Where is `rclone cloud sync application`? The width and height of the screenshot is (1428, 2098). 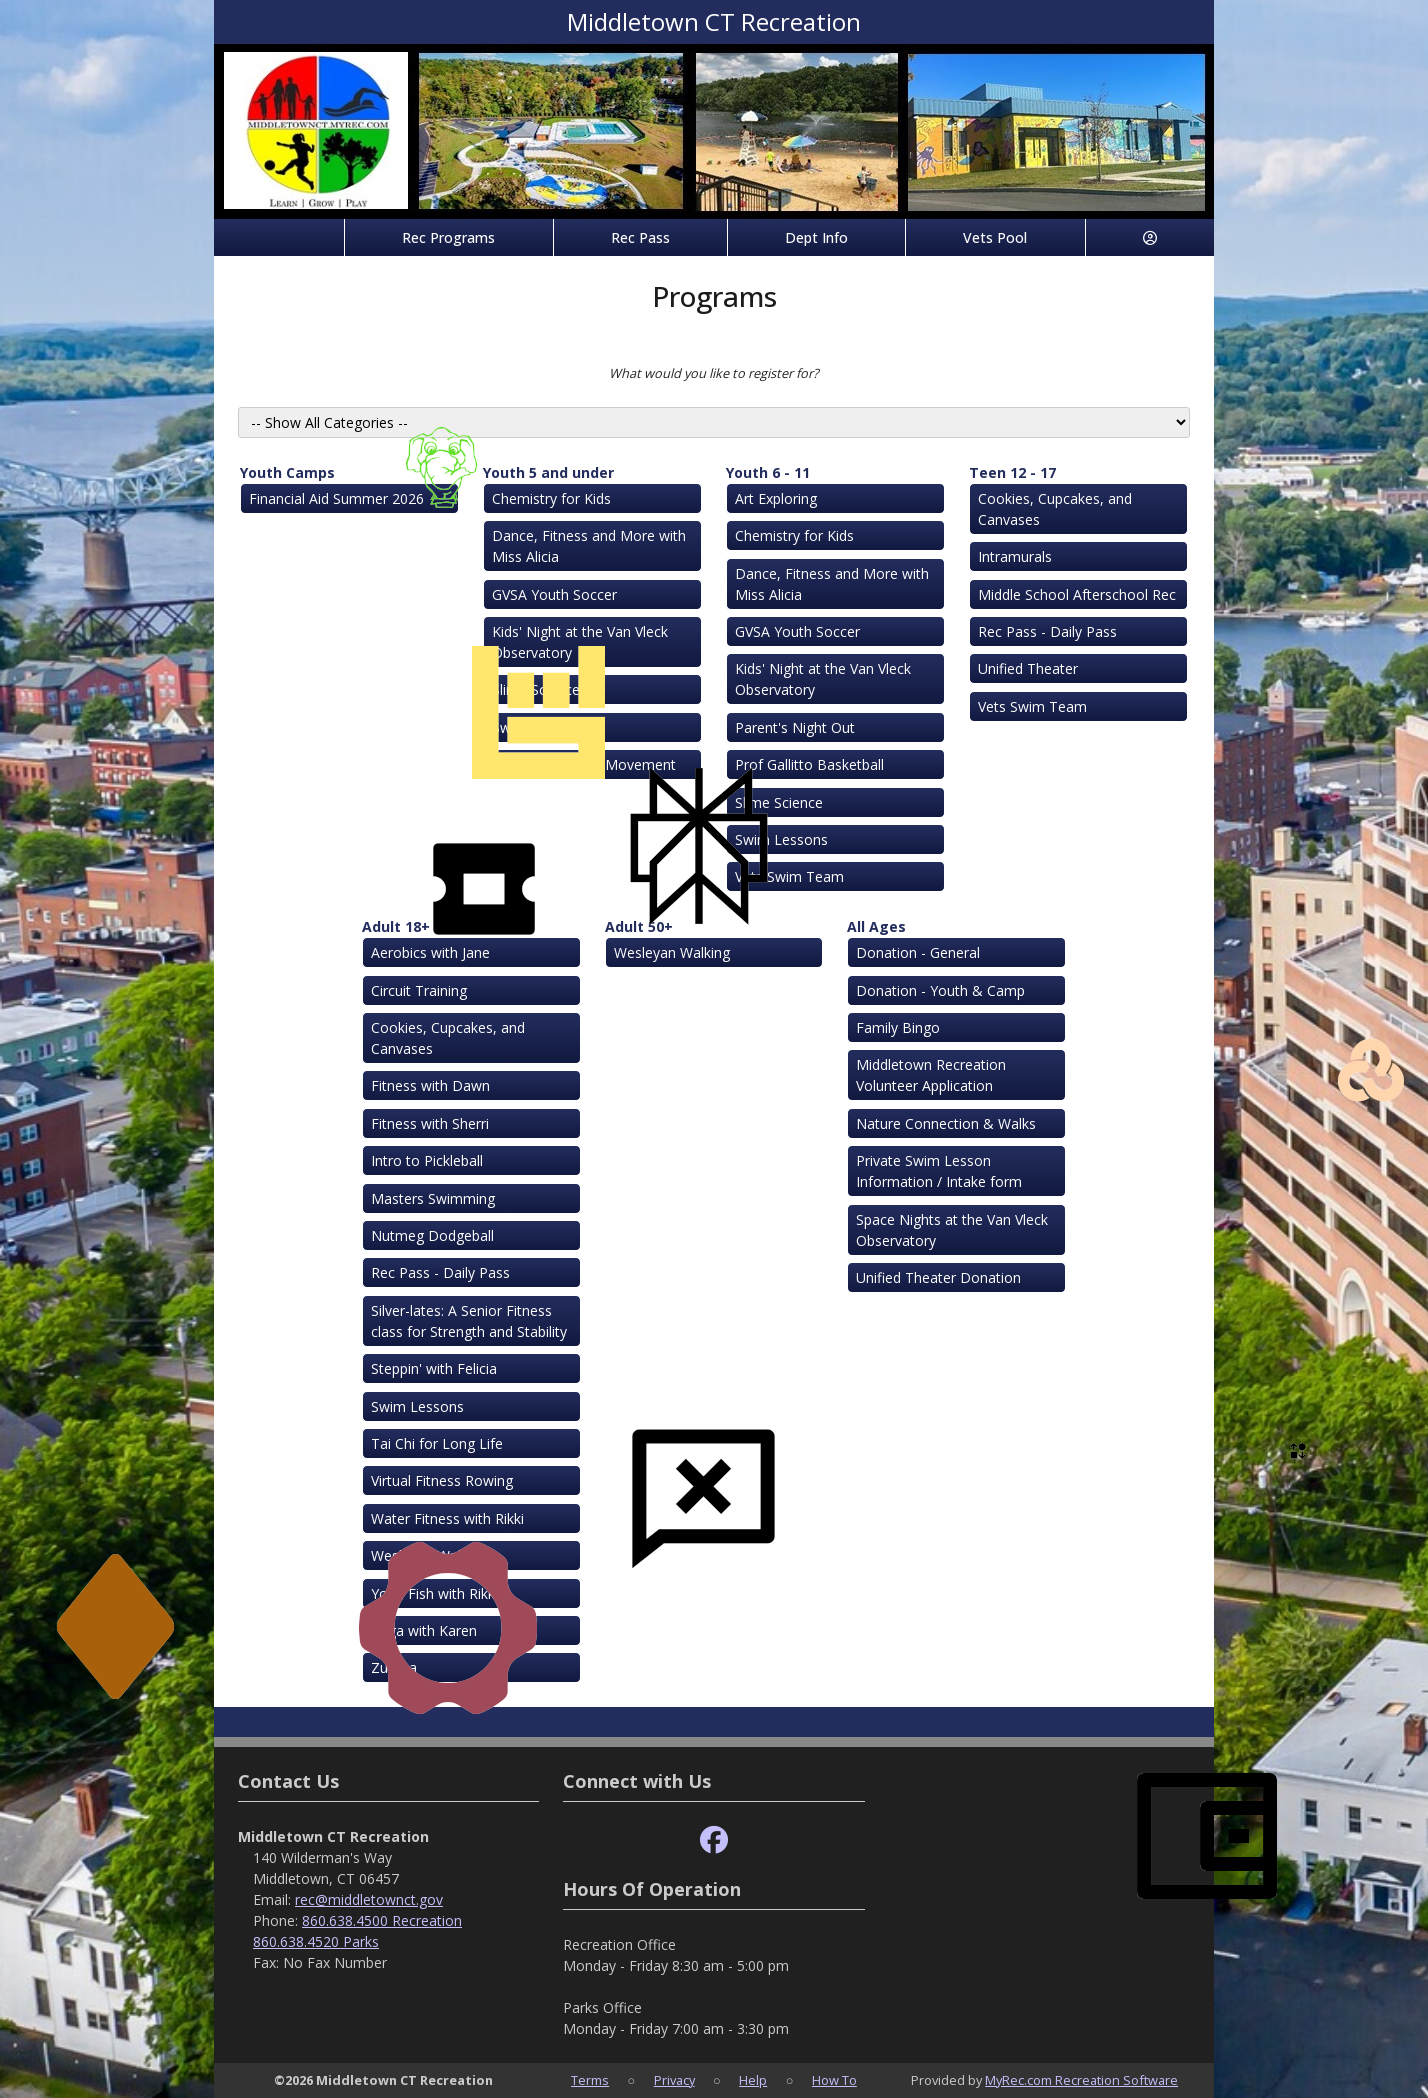 rclone cloud sync application is located at coordinates (1371, 1070).